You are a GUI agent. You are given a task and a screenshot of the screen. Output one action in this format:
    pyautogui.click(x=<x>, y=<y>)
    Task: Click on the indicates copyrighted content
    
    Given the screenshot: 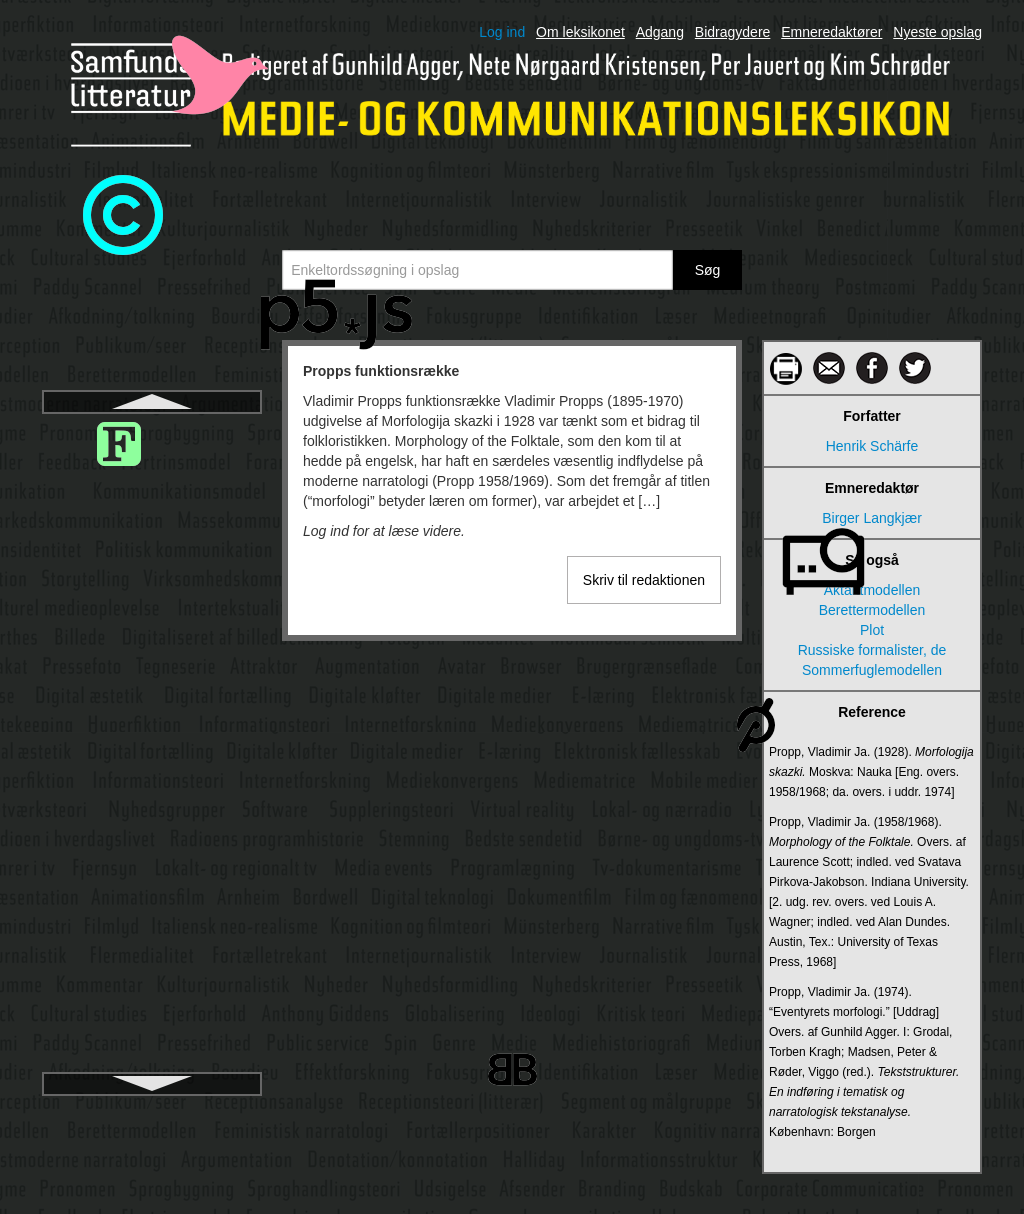 What is the action you would take?
    pyautogui.click(x=123, y=215)
    